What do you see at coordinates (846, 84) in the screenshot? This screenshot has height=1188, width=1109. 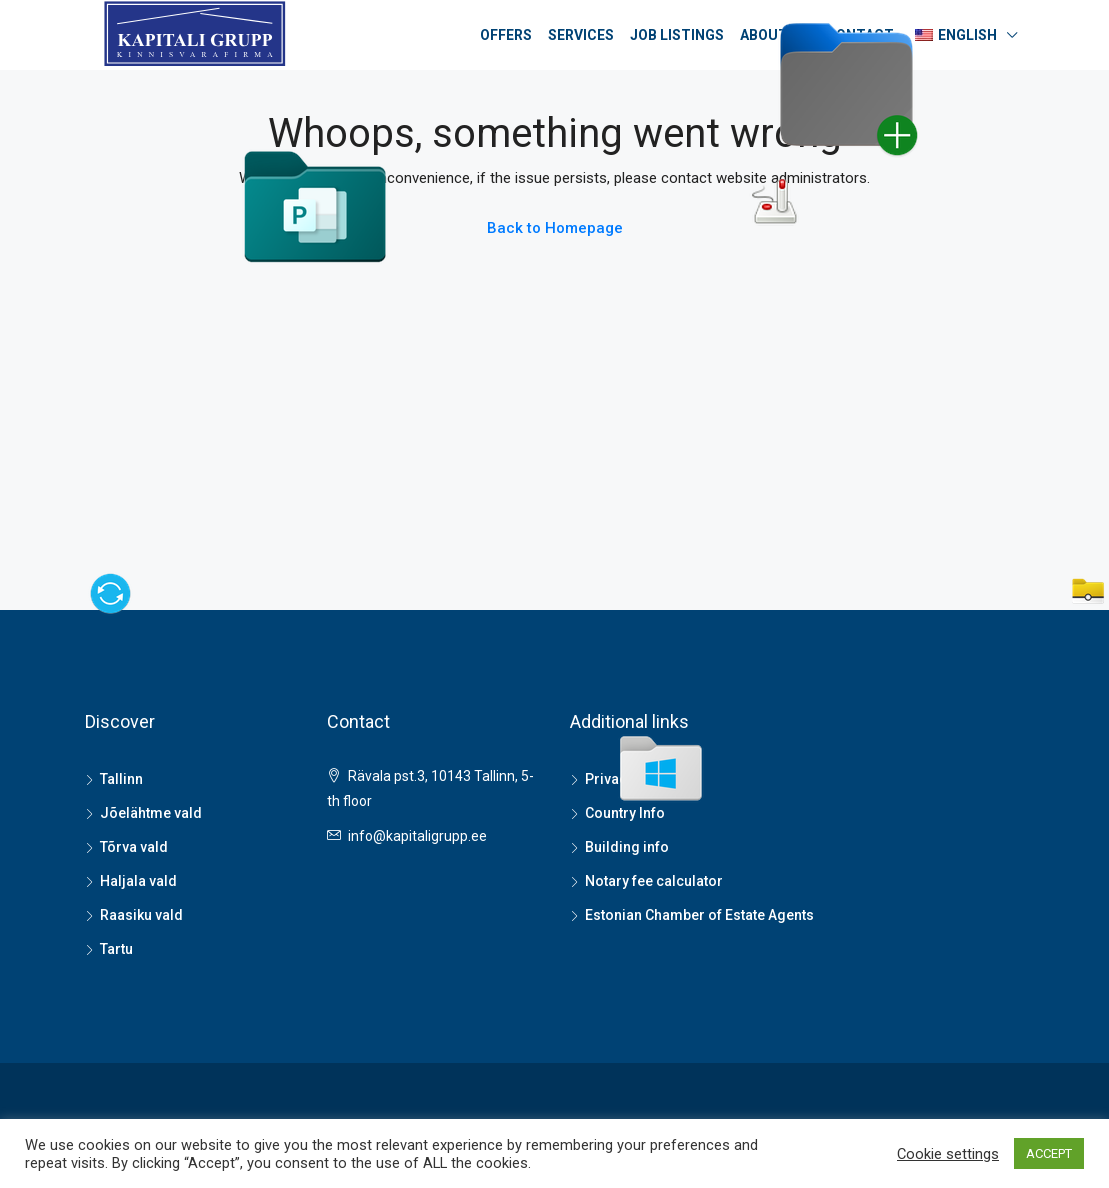 I see `create a new folder` at bounding box center [846, 84].